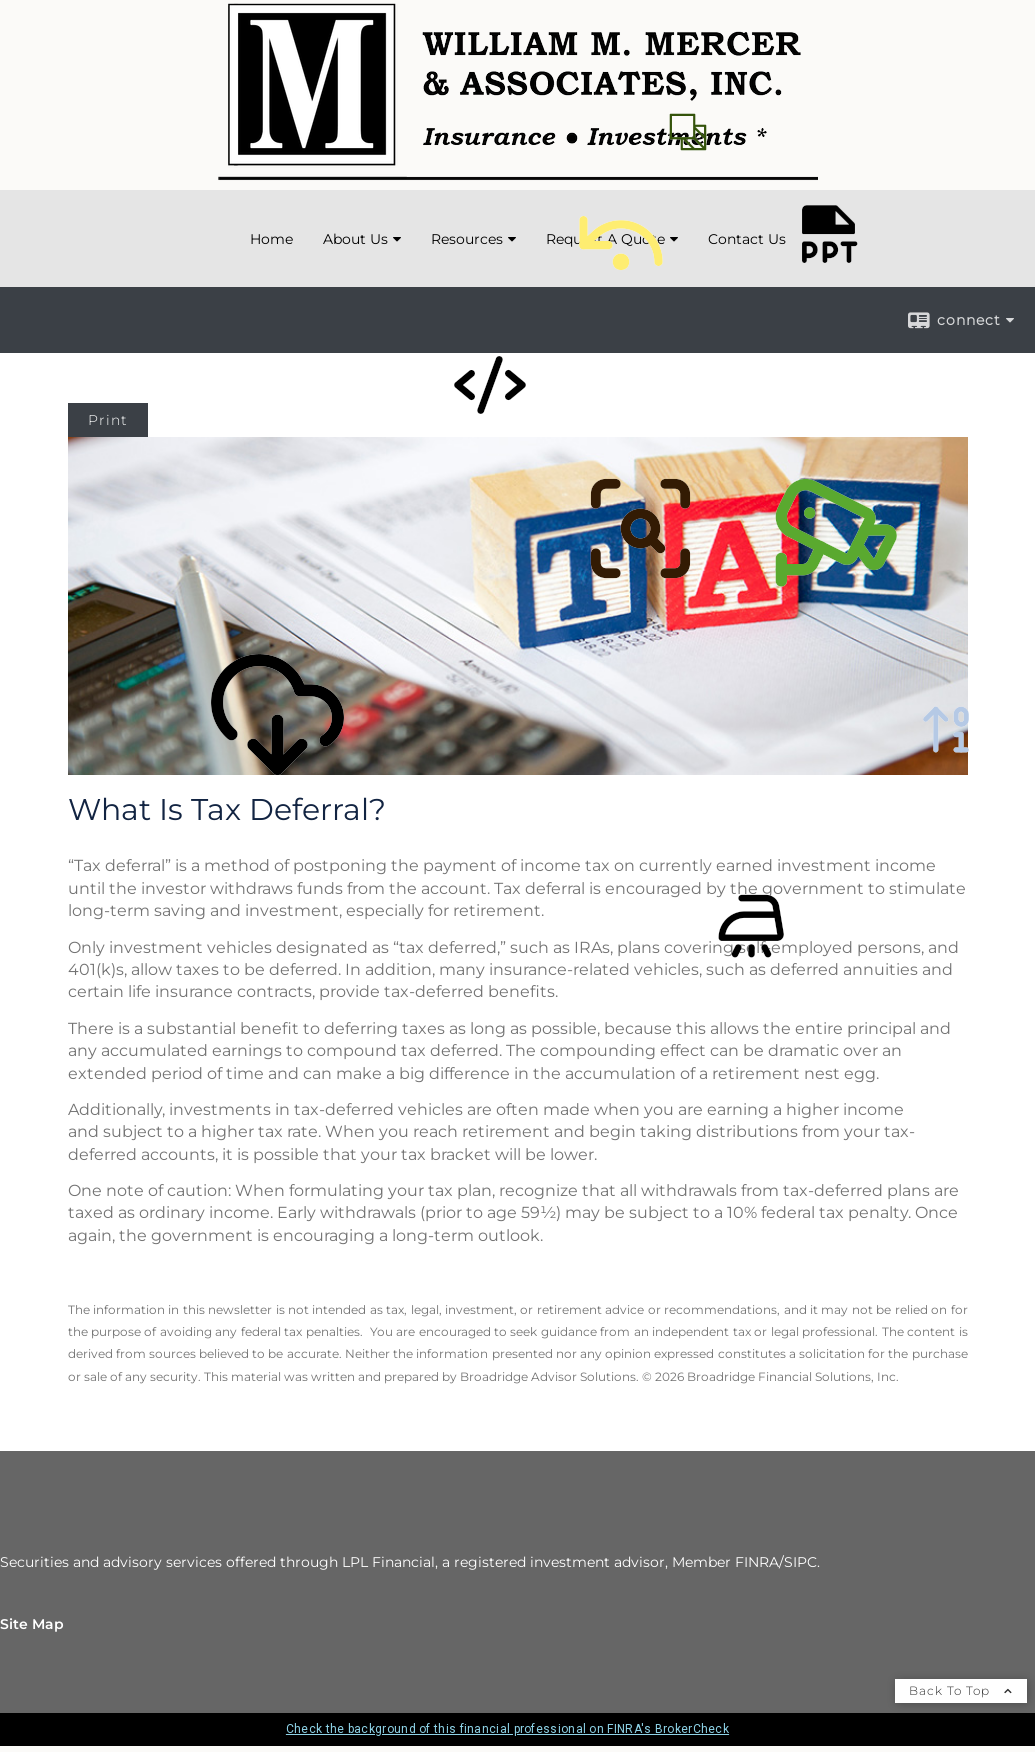 This screenshot has height=1752, width=1035. What do you see at coordinates (688, 132) in the screenshot?
I see `remove or subtract a layer from selection` at bounding box center [688, 132].